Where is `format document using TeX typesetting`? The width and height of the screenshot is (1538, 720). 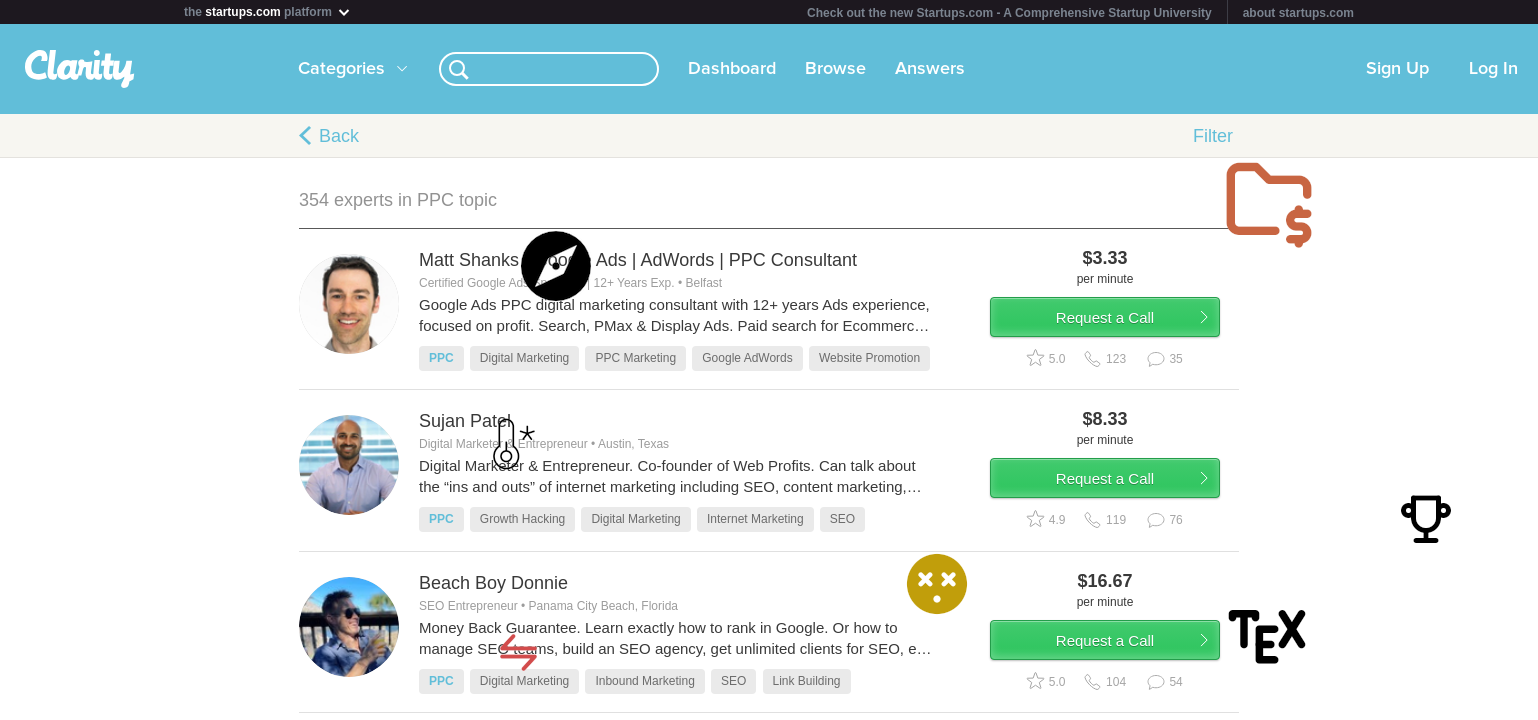 format document using TeX typesetting is located at coordinates (1267, 633).